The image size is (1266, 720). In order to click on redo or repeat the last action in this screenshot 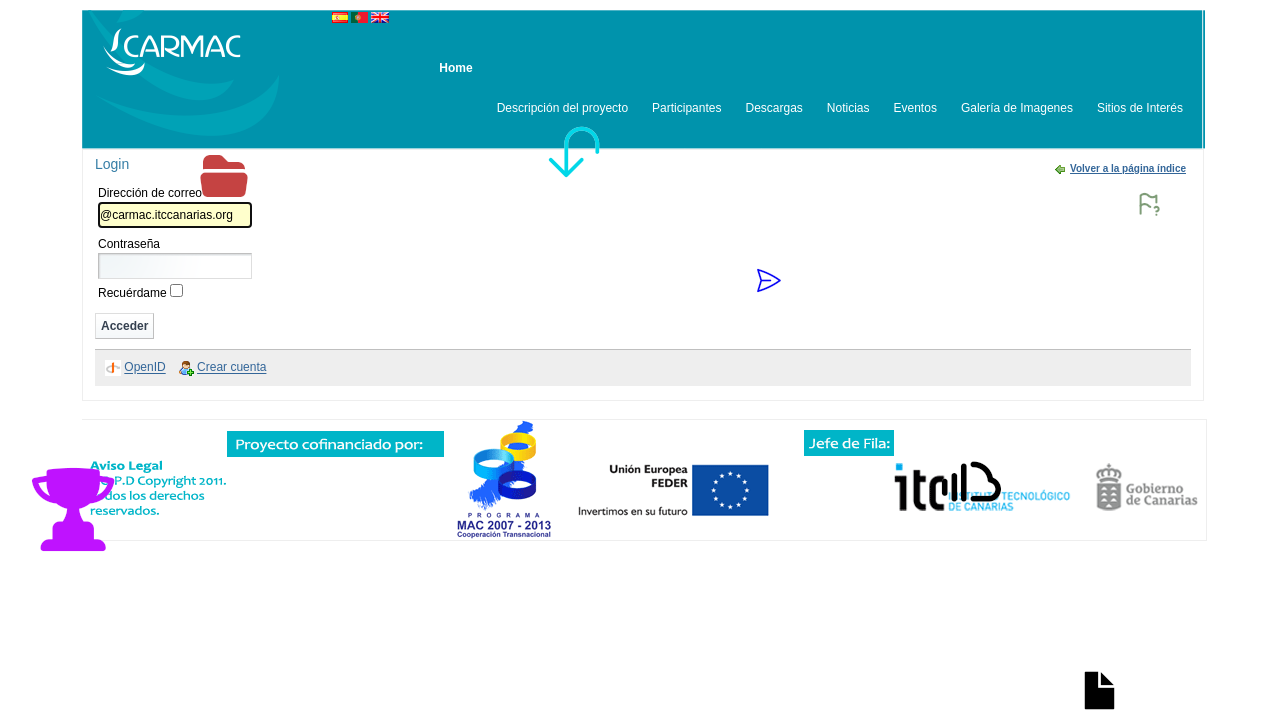, I will do `click(574, 152)`.